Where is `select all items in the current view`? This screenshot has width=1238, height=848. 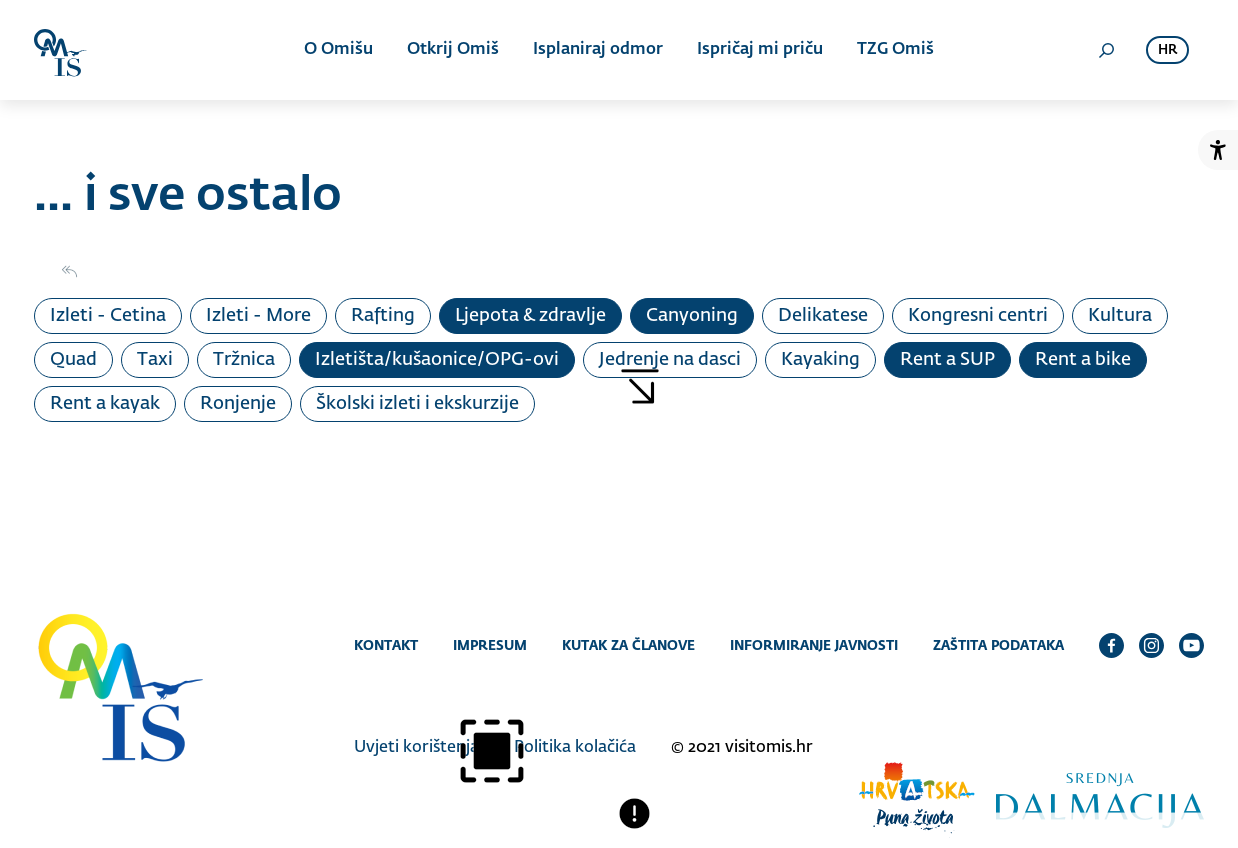 select all items in the current view is located at coordinates (492, 751).